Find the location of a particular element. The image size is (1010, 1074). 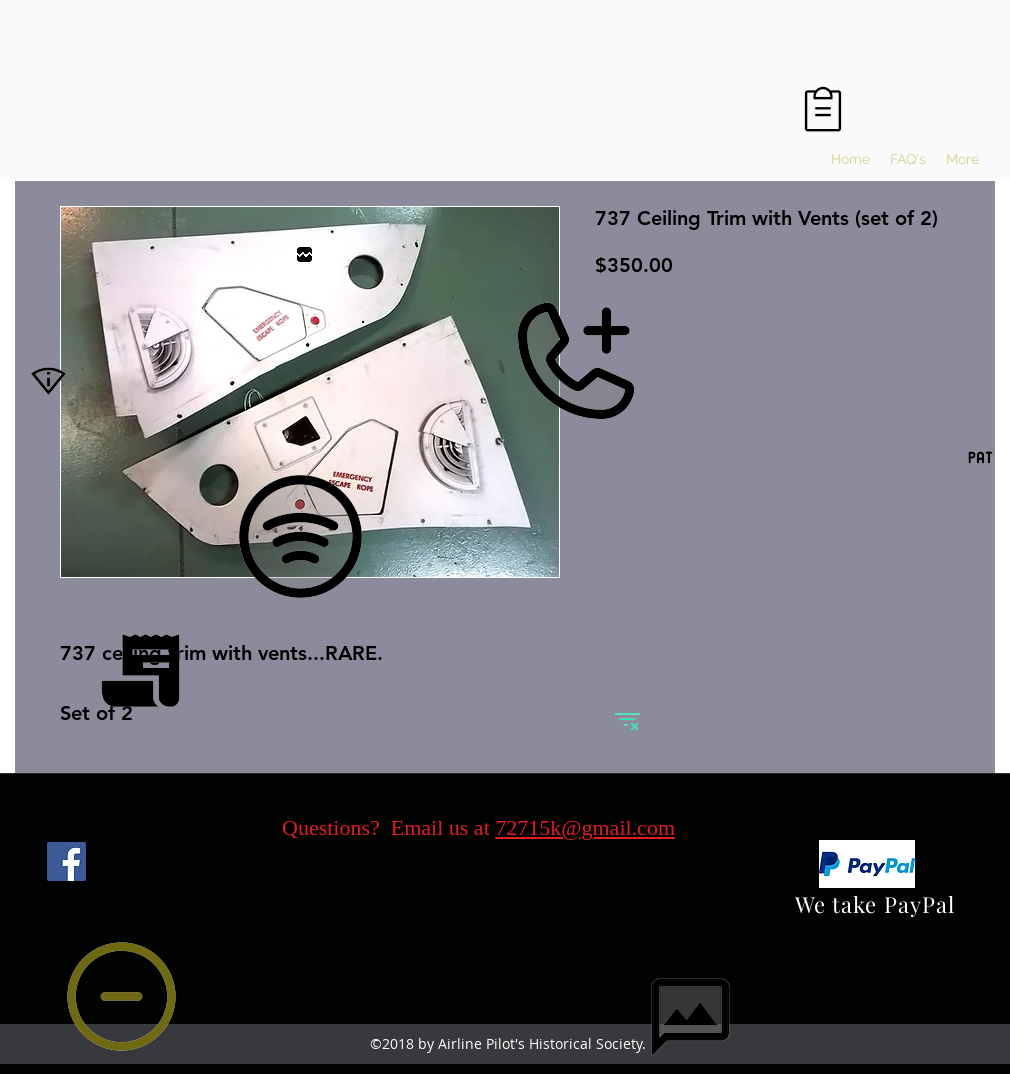

view purchase receipt or transaction history is located at coordinates (140, 670).